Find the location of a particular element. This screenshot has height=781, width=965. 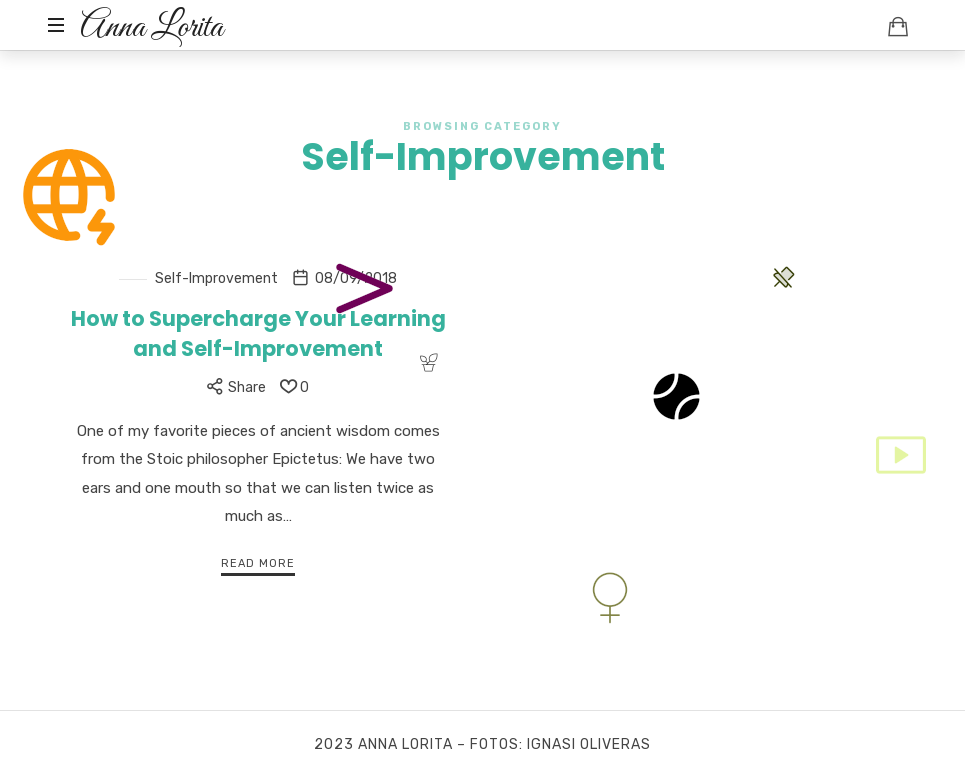

unpin this item is located at coordinates (783, 278).